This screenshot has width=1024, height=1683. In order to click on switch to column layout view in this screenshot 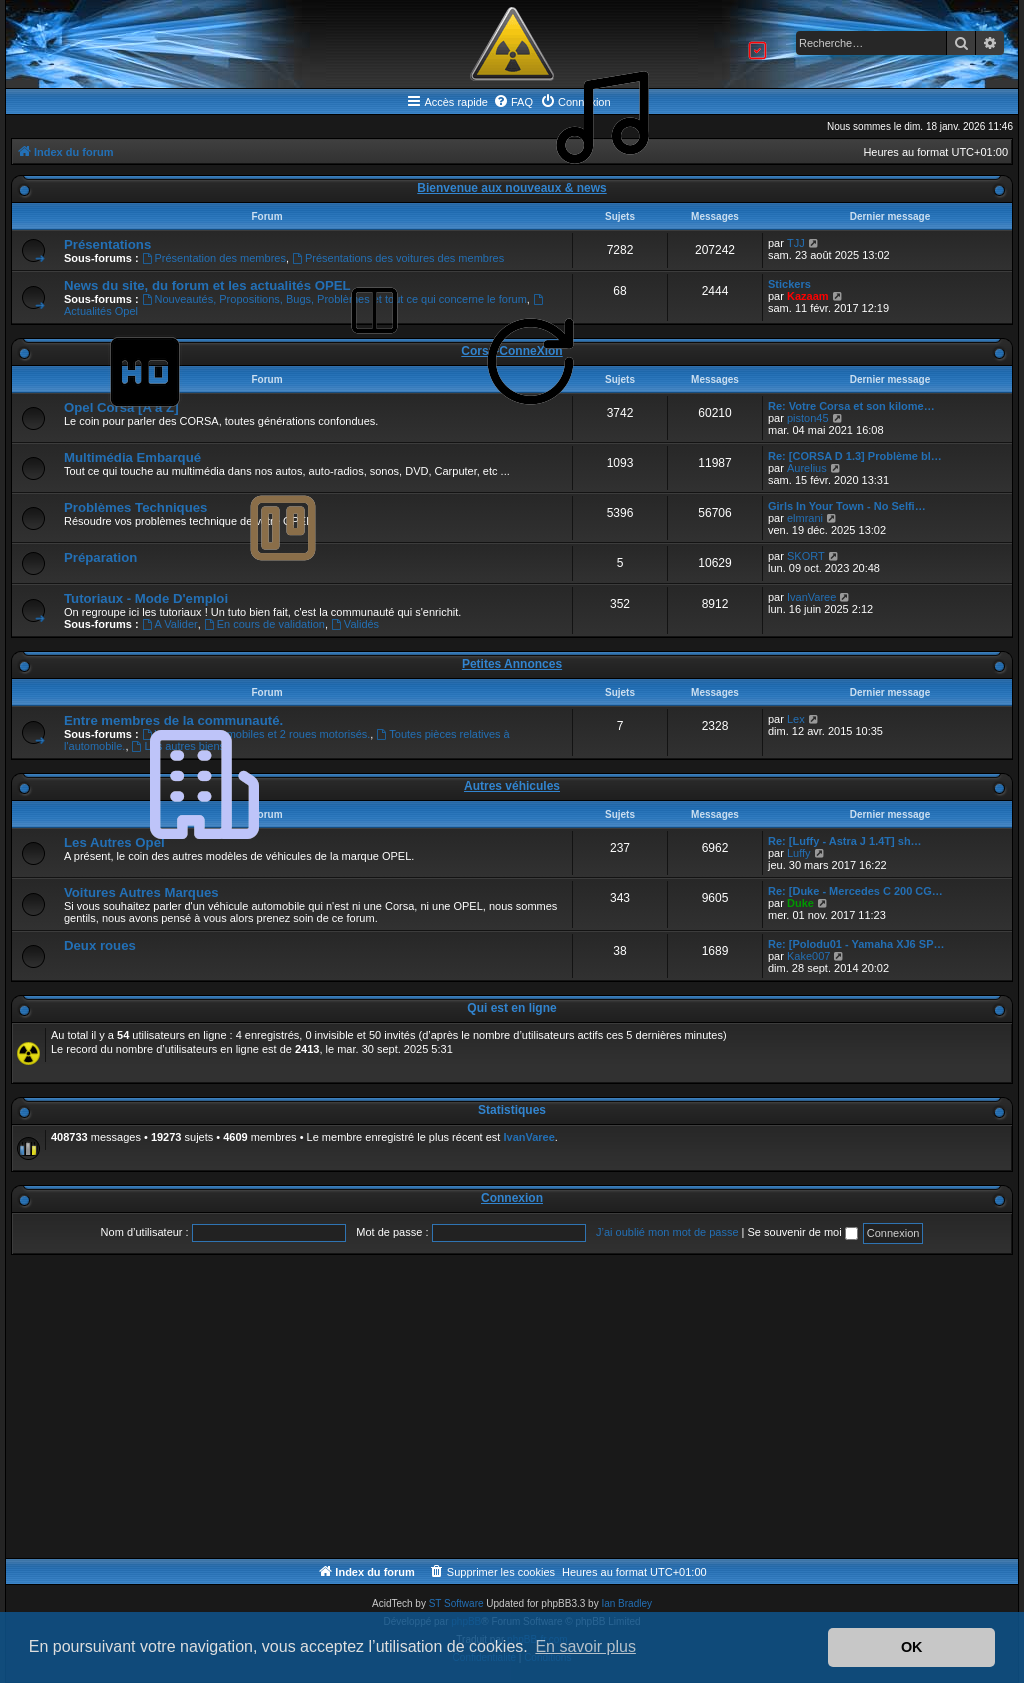, I will do `click(374, 310)`.